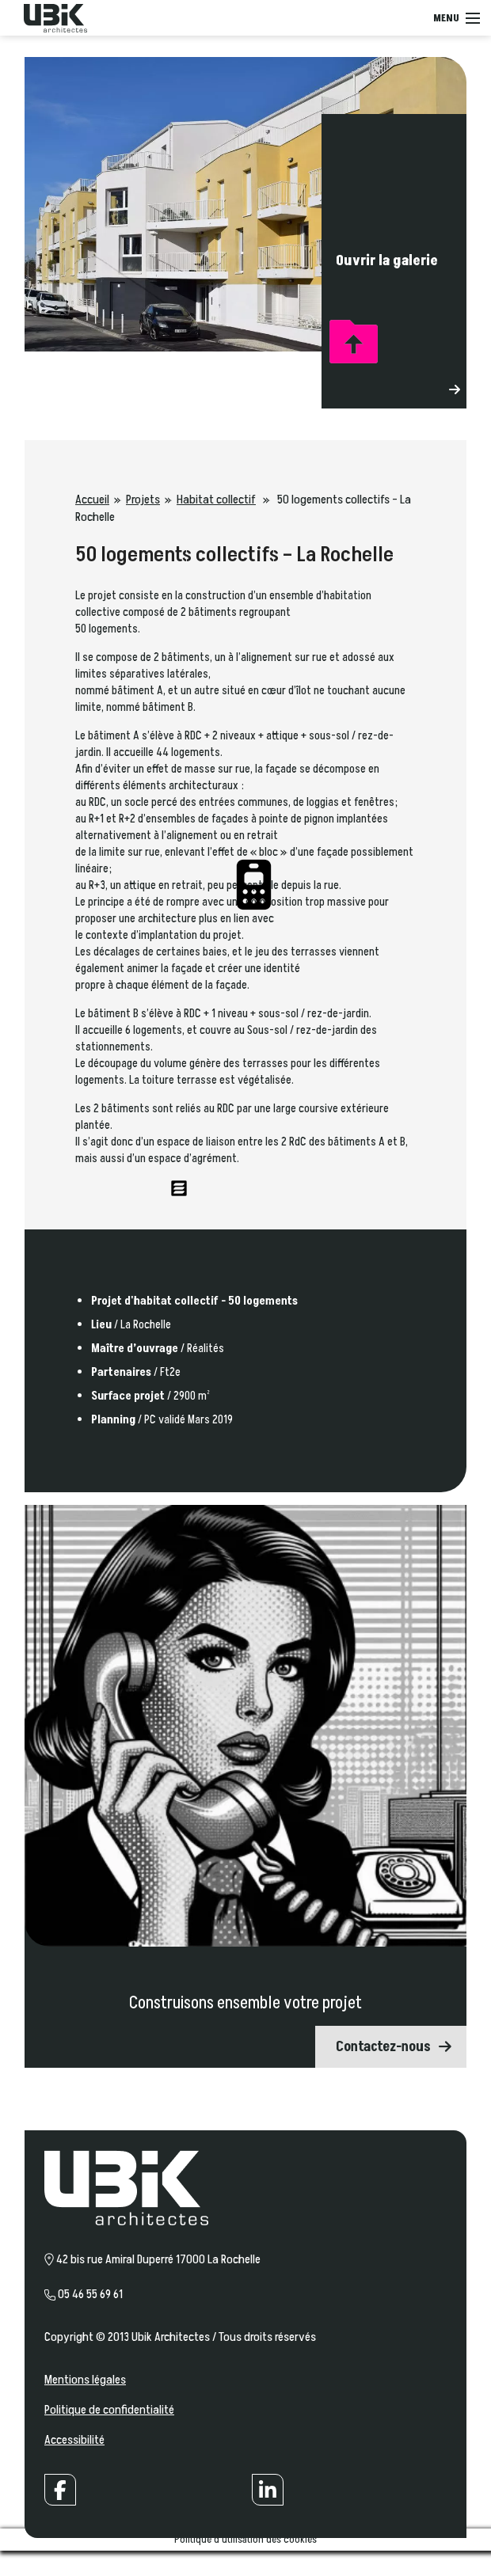  Describe the element at coordinates (353, 341) in the screenshot. I see `upload files to a folder` at that location.